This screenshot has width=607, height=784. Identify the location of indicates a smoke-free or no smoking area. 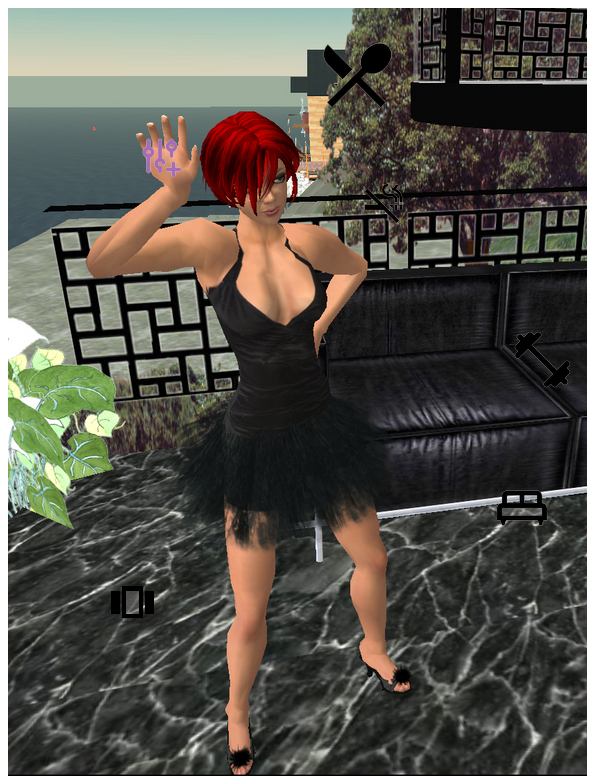
(383, 202).